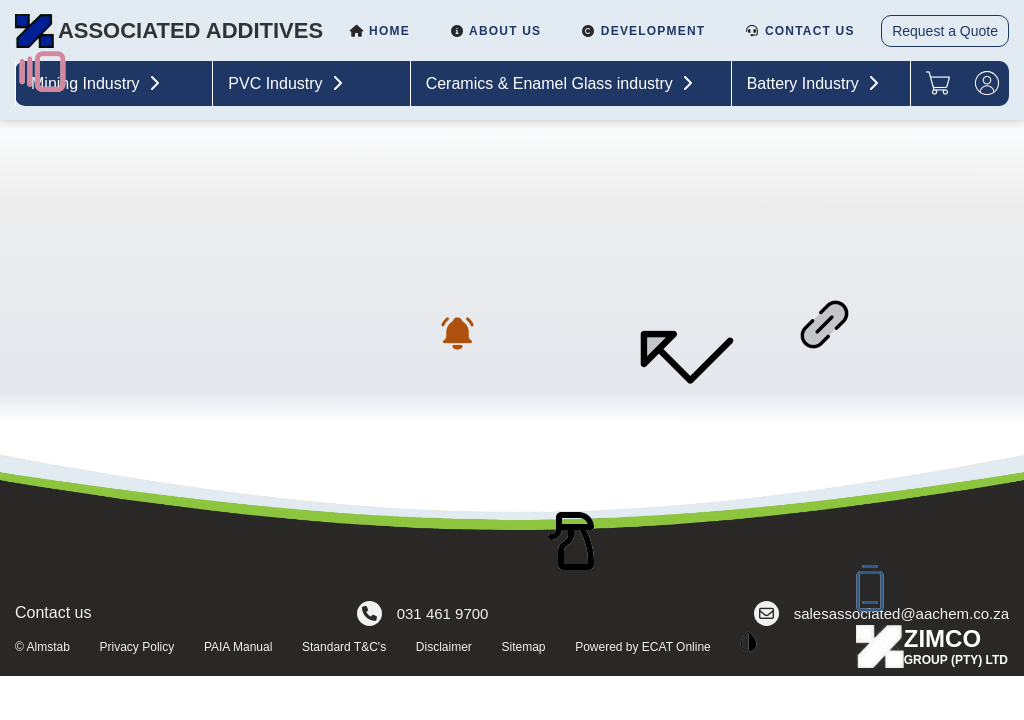 This screenshot has width=1024, height=720. Describe the element at coordinates (573, 541) in the screenshot. I see `access cleaning or housekeeping tools` at that location.